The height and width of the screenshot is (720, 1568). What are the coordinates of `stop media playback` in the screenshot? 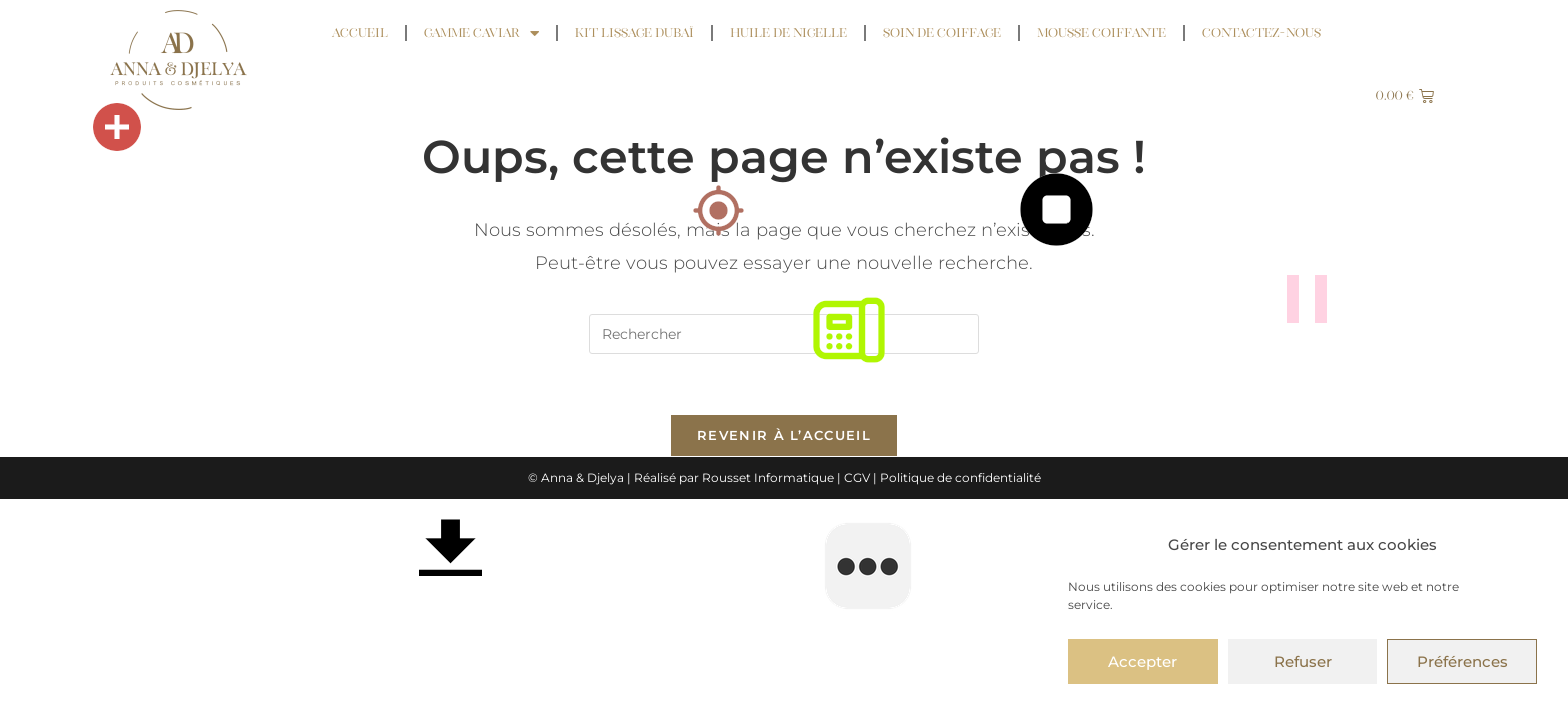 It's located at (1056, 209).